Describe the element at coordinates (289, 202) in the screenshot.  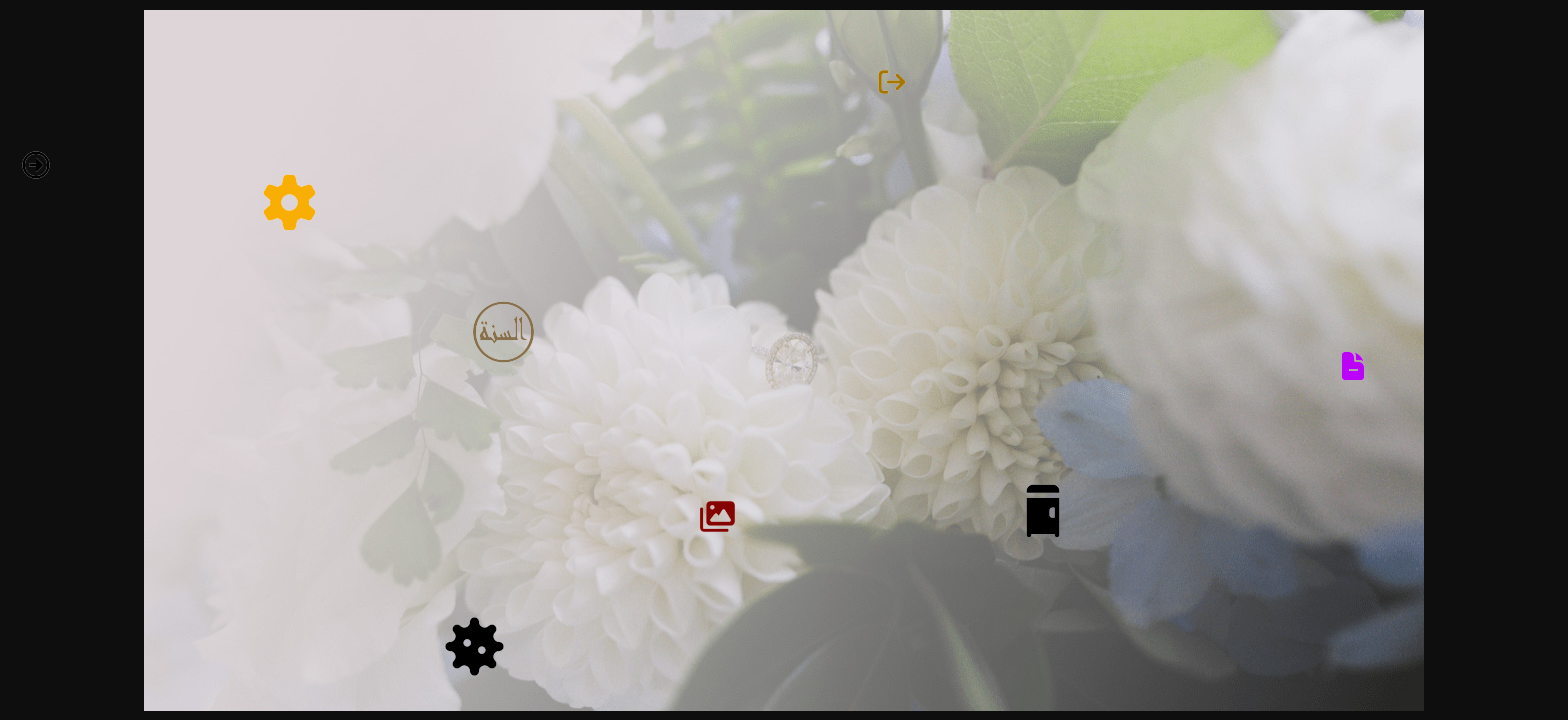
I see `access settings or preferences` at that location.